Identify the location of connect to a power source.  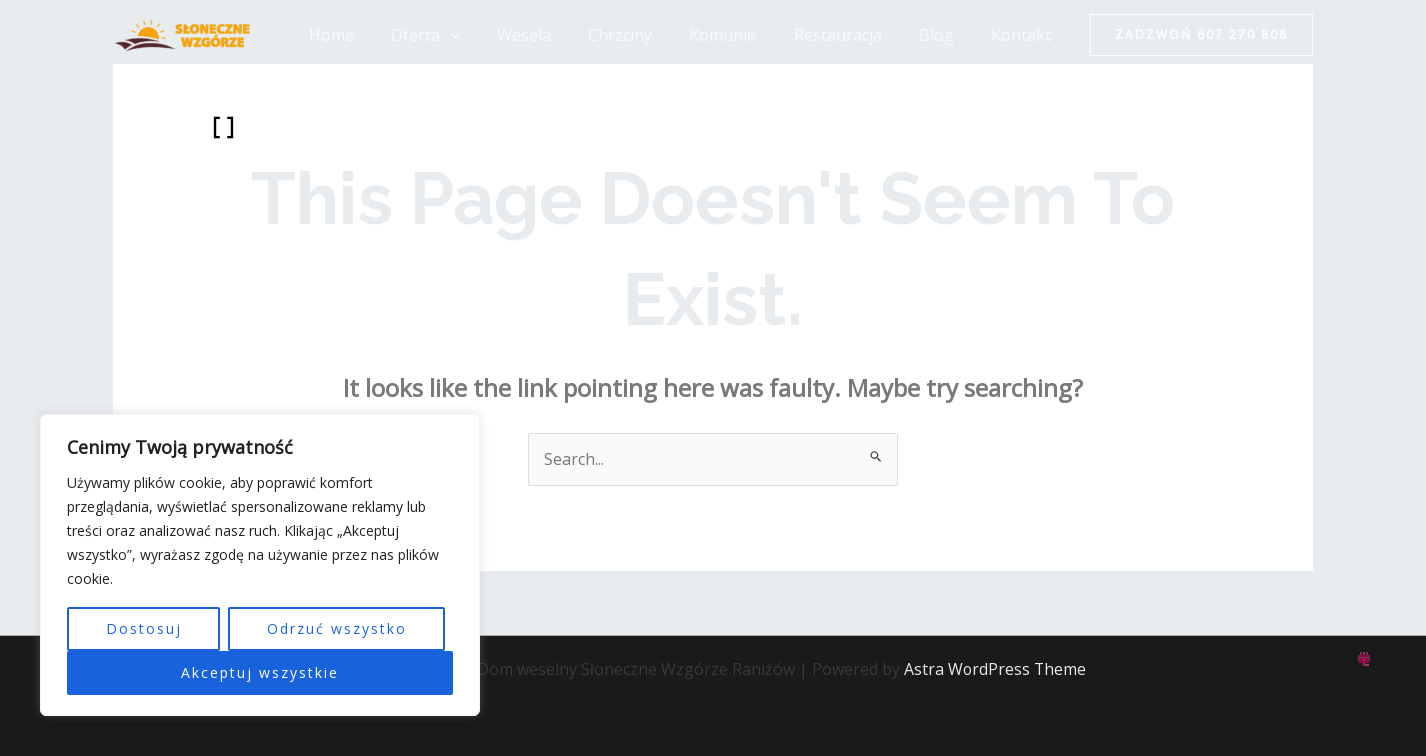
(1364, 659).